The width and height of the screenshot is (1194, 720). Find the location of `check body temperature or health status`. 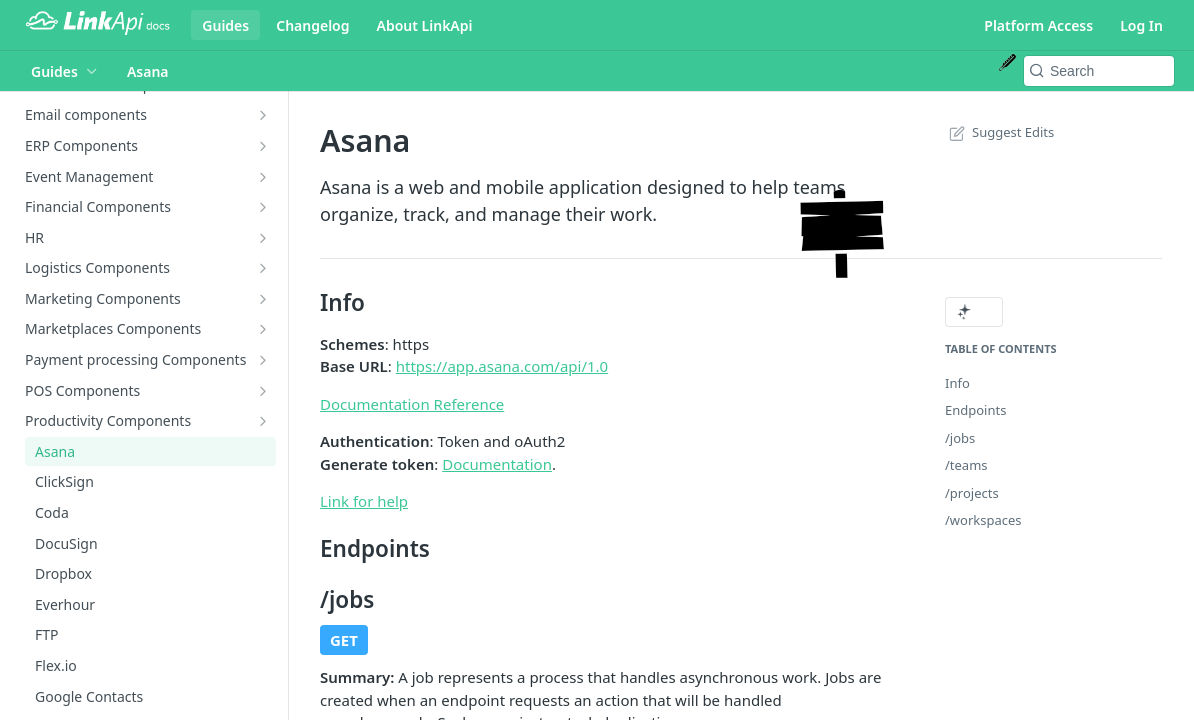

check body temperature or health status is located at coordinates (1007, 62).